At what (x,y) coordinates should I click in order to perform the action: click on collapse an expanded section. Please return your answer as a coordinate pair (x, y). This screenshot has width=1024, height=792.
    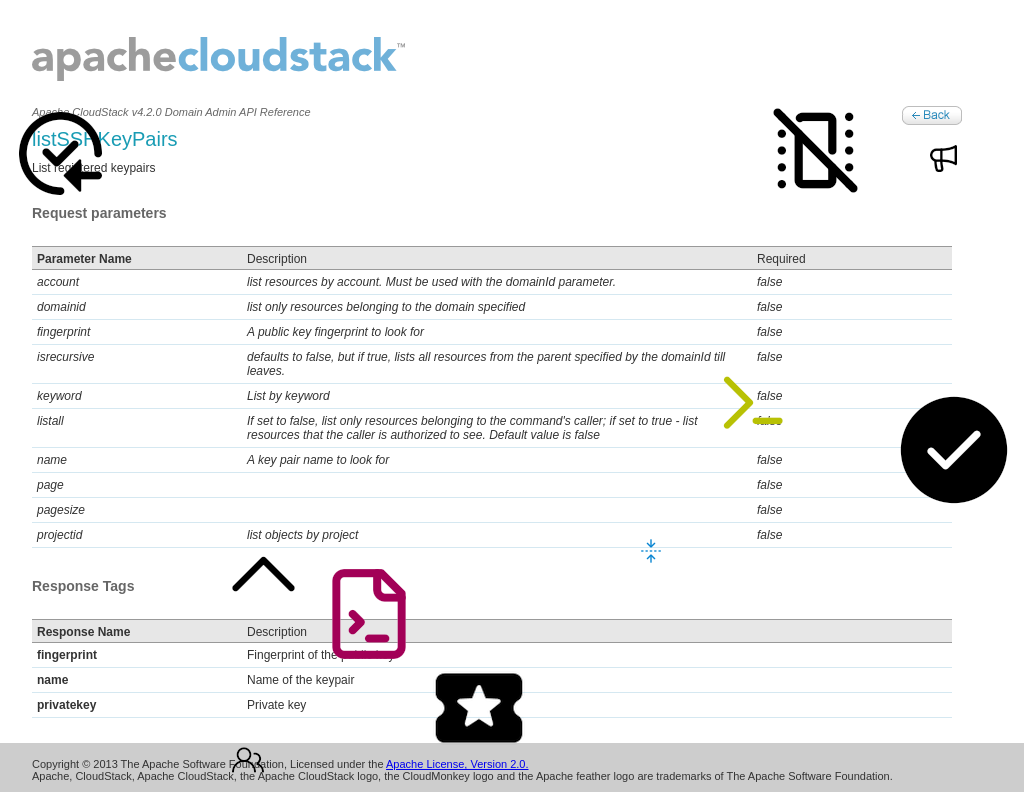
    Looking at the image, I should click on (263, 573).